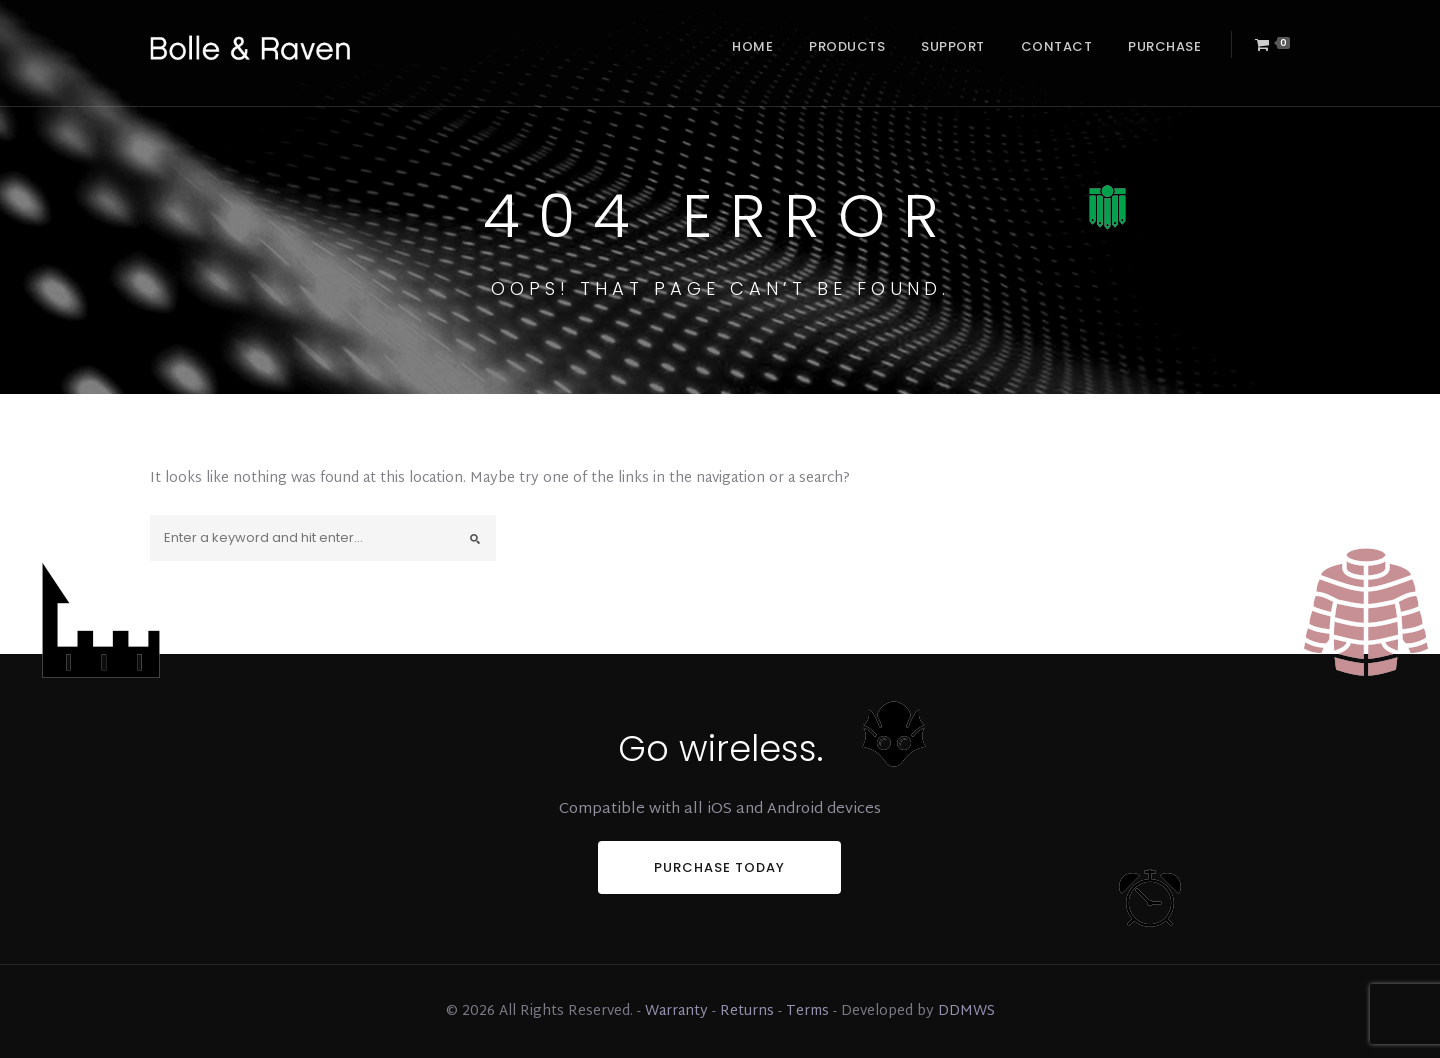 Image resolution: width=1440 pixels, height=1058 pixels. I want to click on select ancient roman armor piece, so click(1107, 207).